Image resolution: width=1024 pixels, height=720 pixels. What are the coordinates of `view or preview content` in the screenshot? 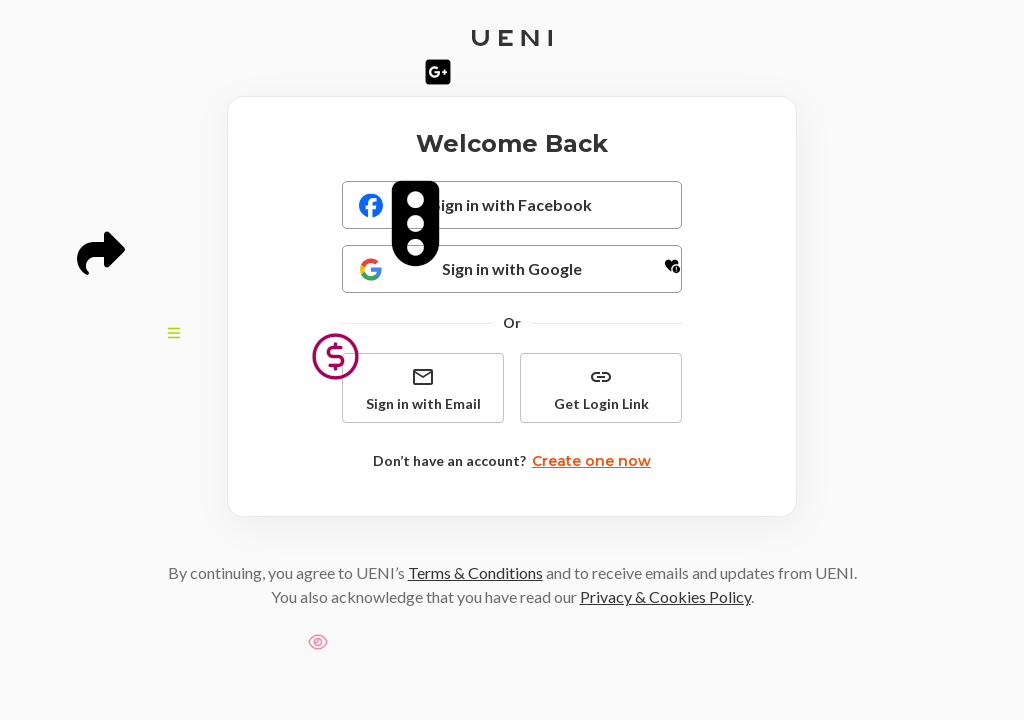 It's located at (318, 642).